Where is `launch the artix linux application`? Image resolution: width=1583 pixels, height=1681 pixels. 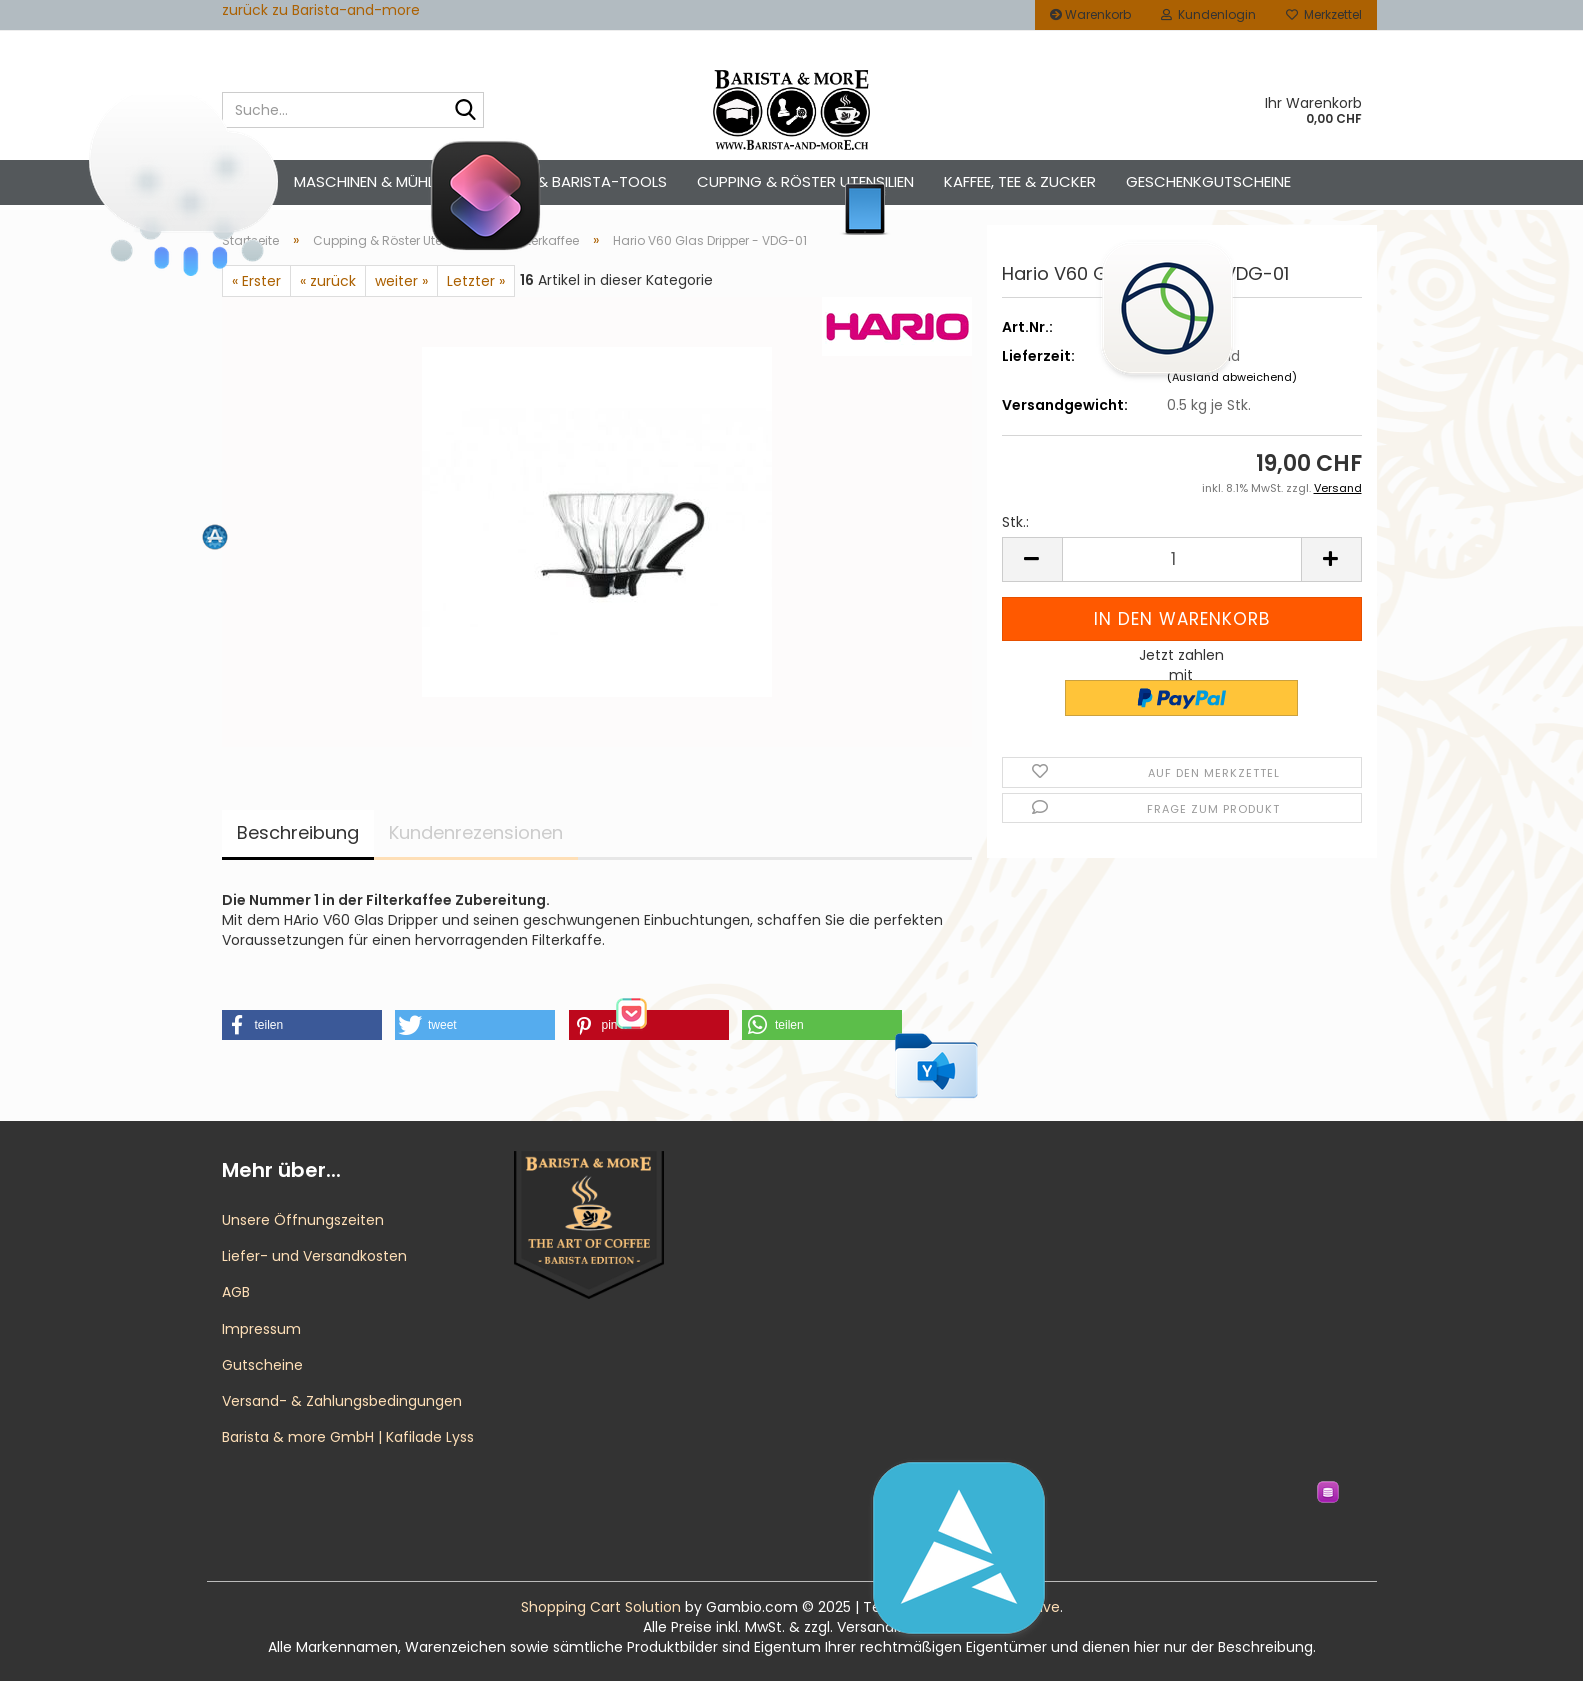 launch the artix linux application is located at coordinates (959, 1548).